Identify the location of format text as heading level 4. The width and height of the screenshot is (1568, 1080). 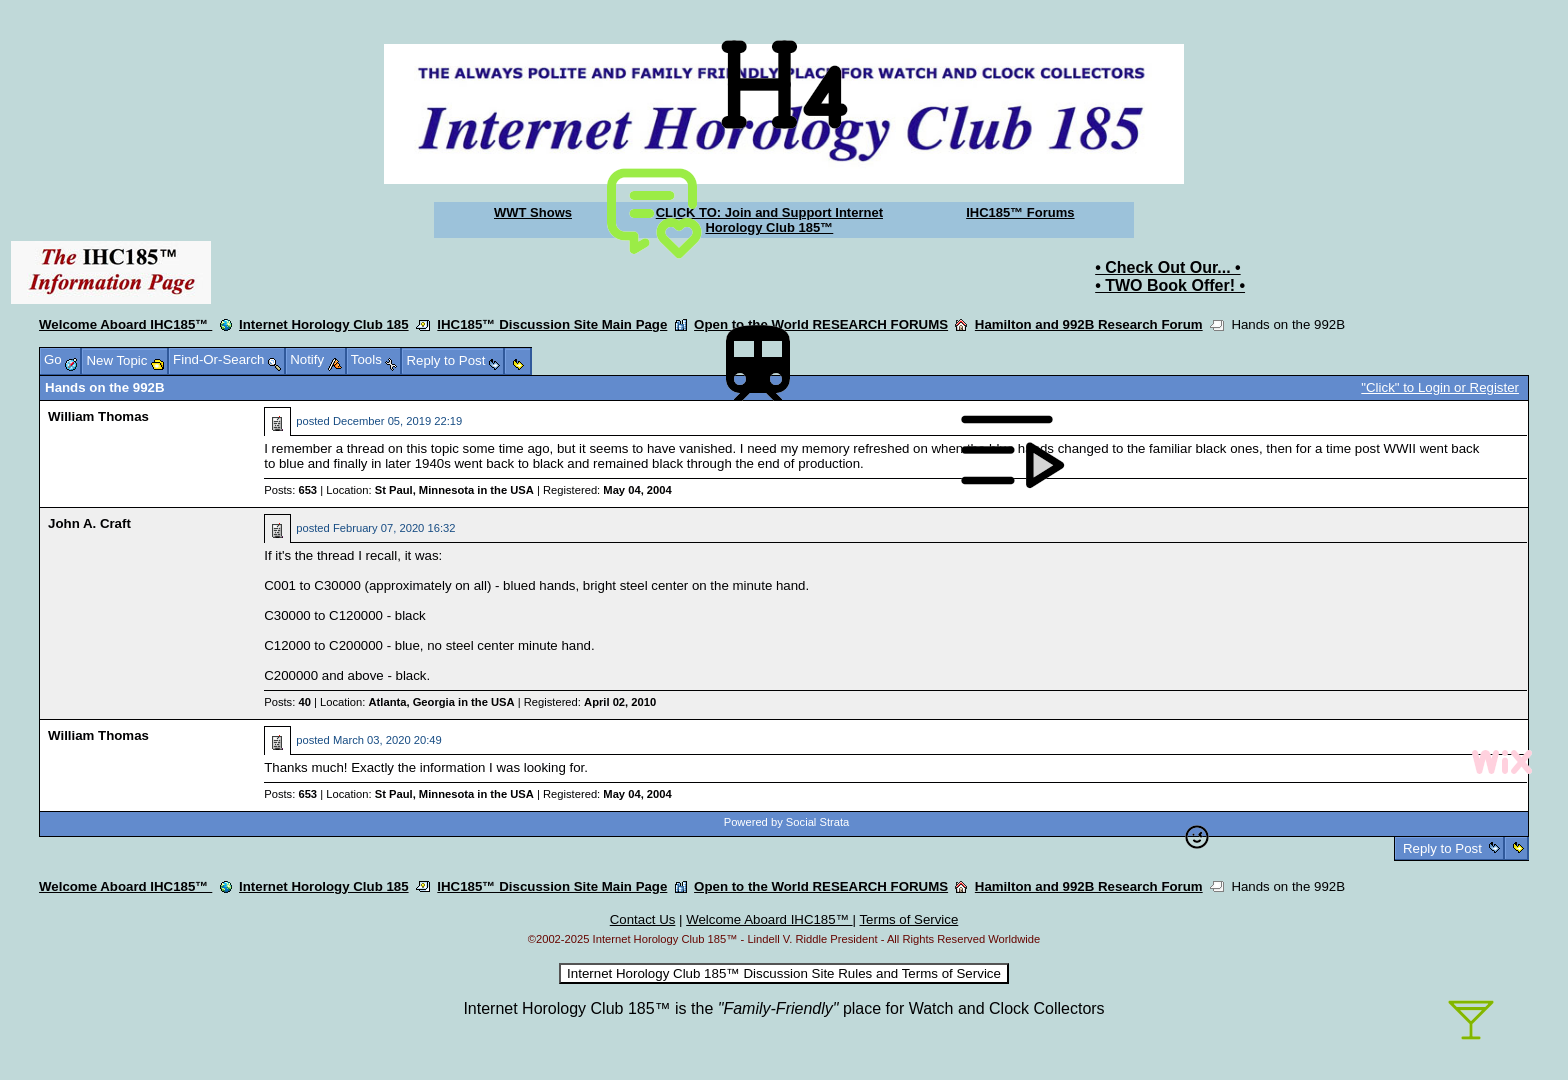
(784, 84).